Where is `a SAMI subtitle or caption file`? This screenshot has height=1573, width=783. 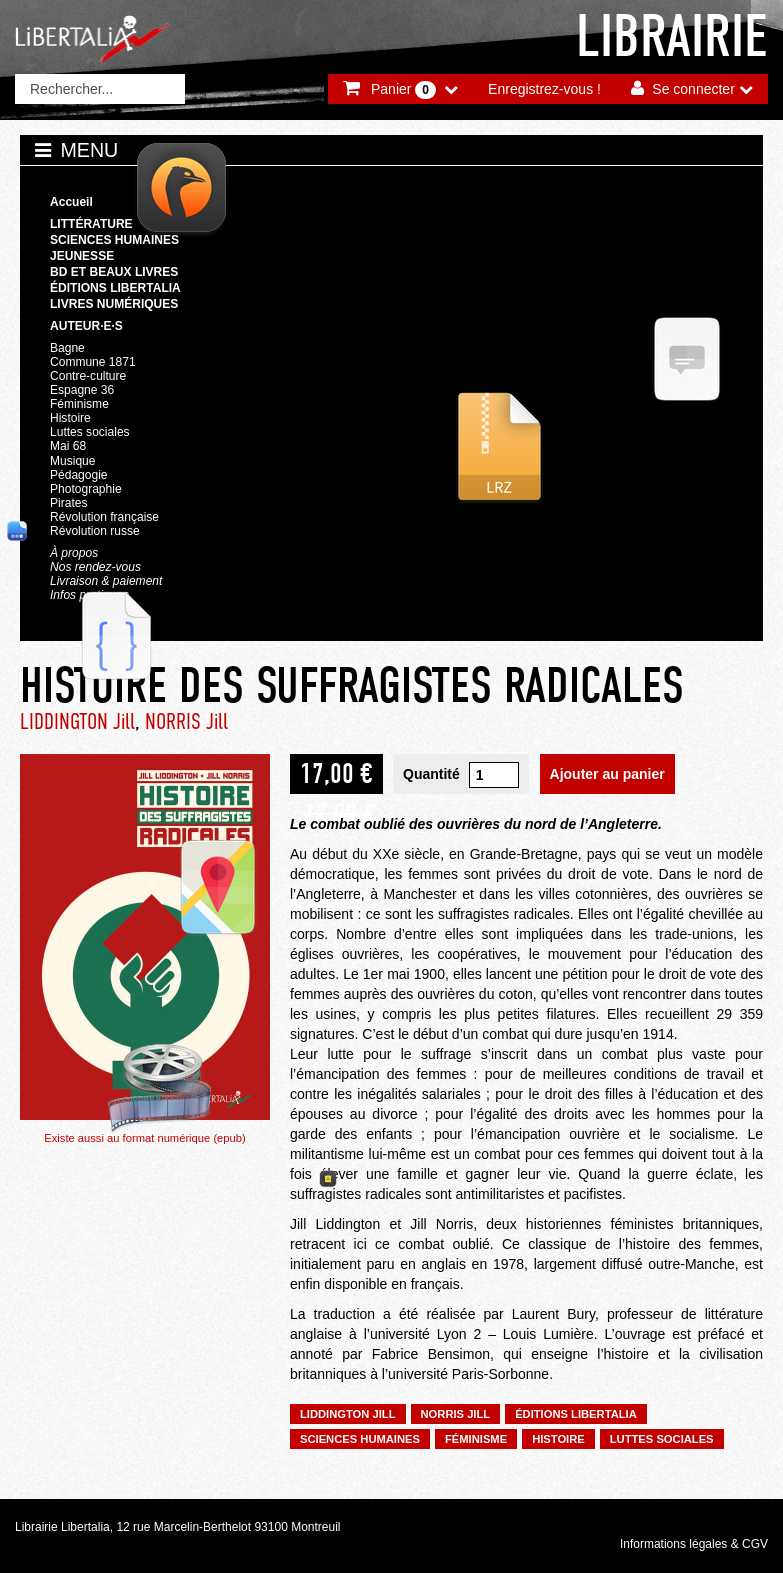
a SAMI subtitle or caption file is located at coordinates (687, 359).